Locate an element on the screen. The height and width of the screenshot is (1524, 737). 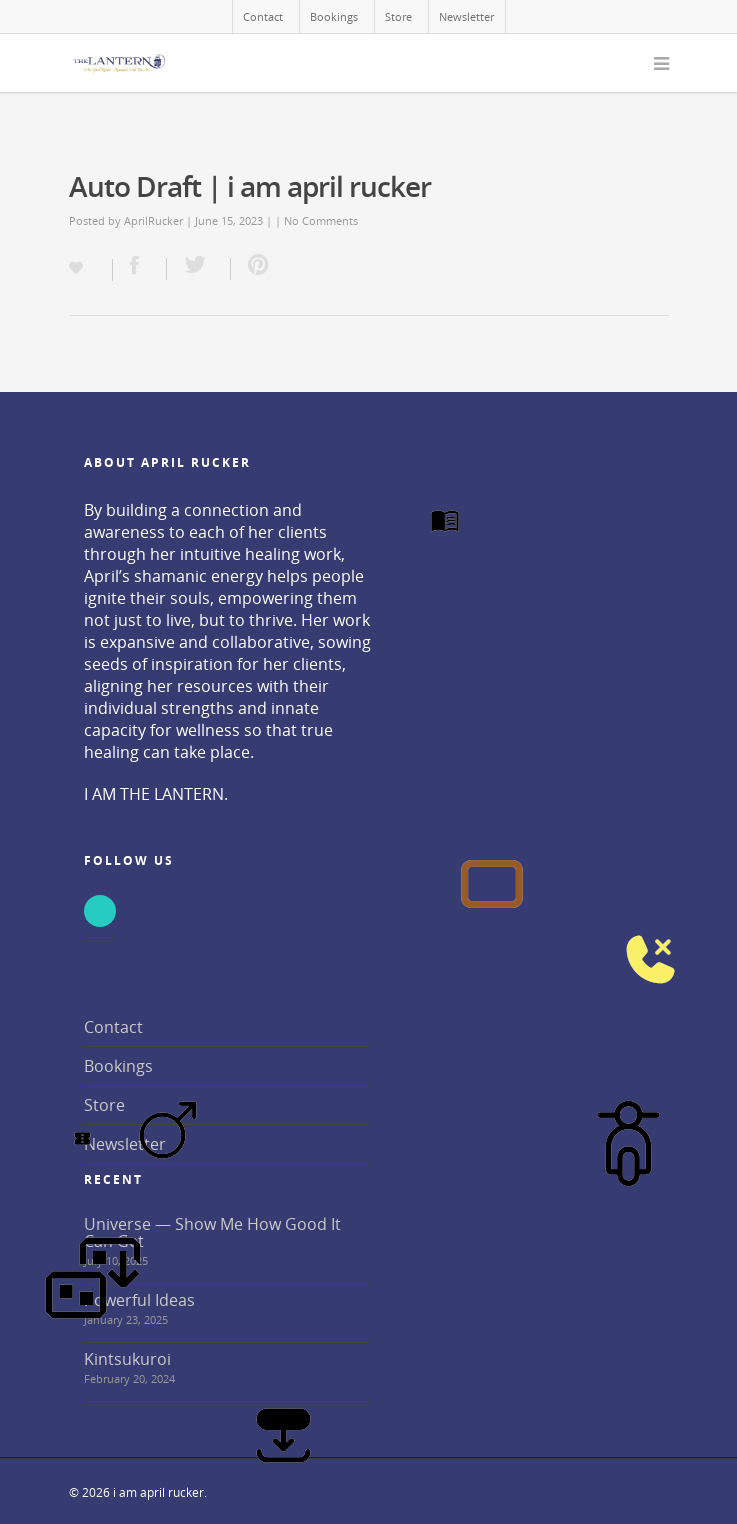
crop image to 7:5 aspect ratio is located at coordinates (492, 884).